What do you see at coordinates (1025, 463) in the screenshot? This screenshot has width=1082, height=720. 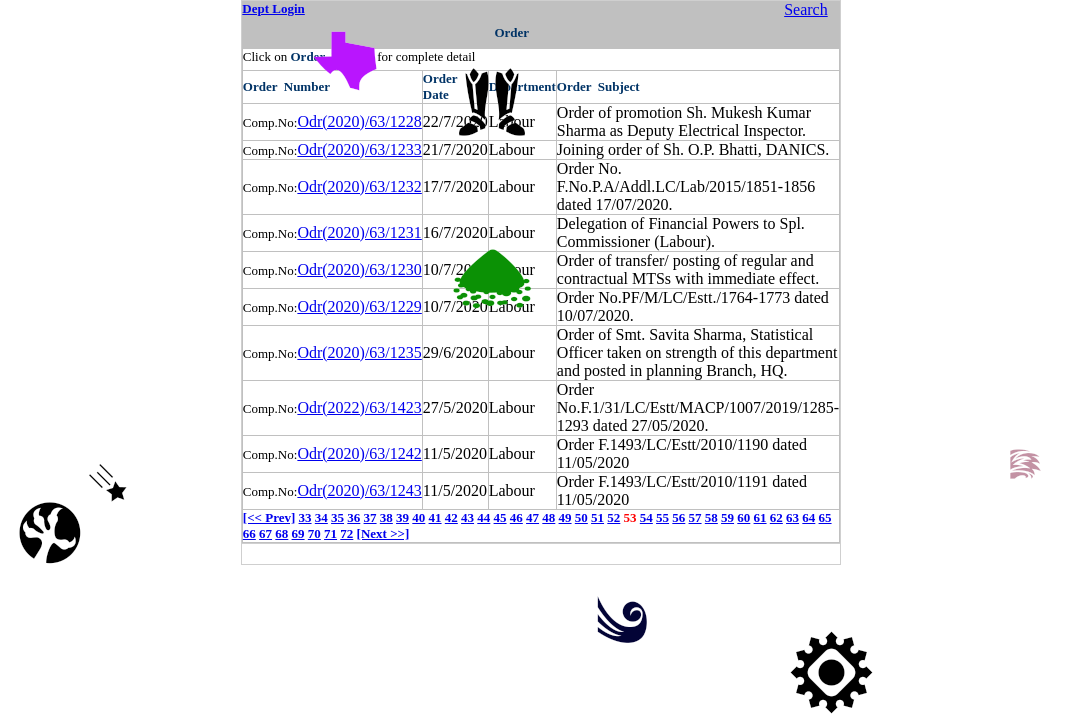 I see `activate fire-based attack or ability` at bounding box center [1025, 463].